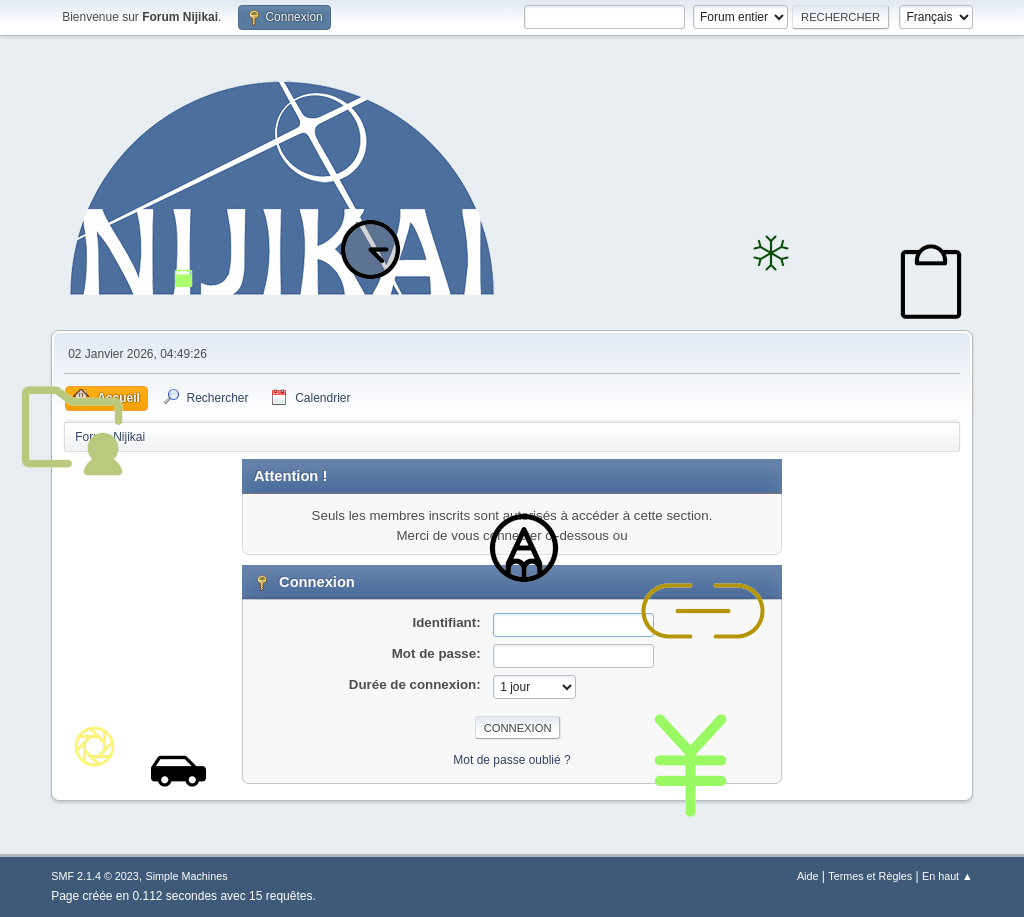 This screenshot has width=1024, height=917. Describe the element at coordinates (703, 611) in the screenshot. I see `copy or share a link` at that location.